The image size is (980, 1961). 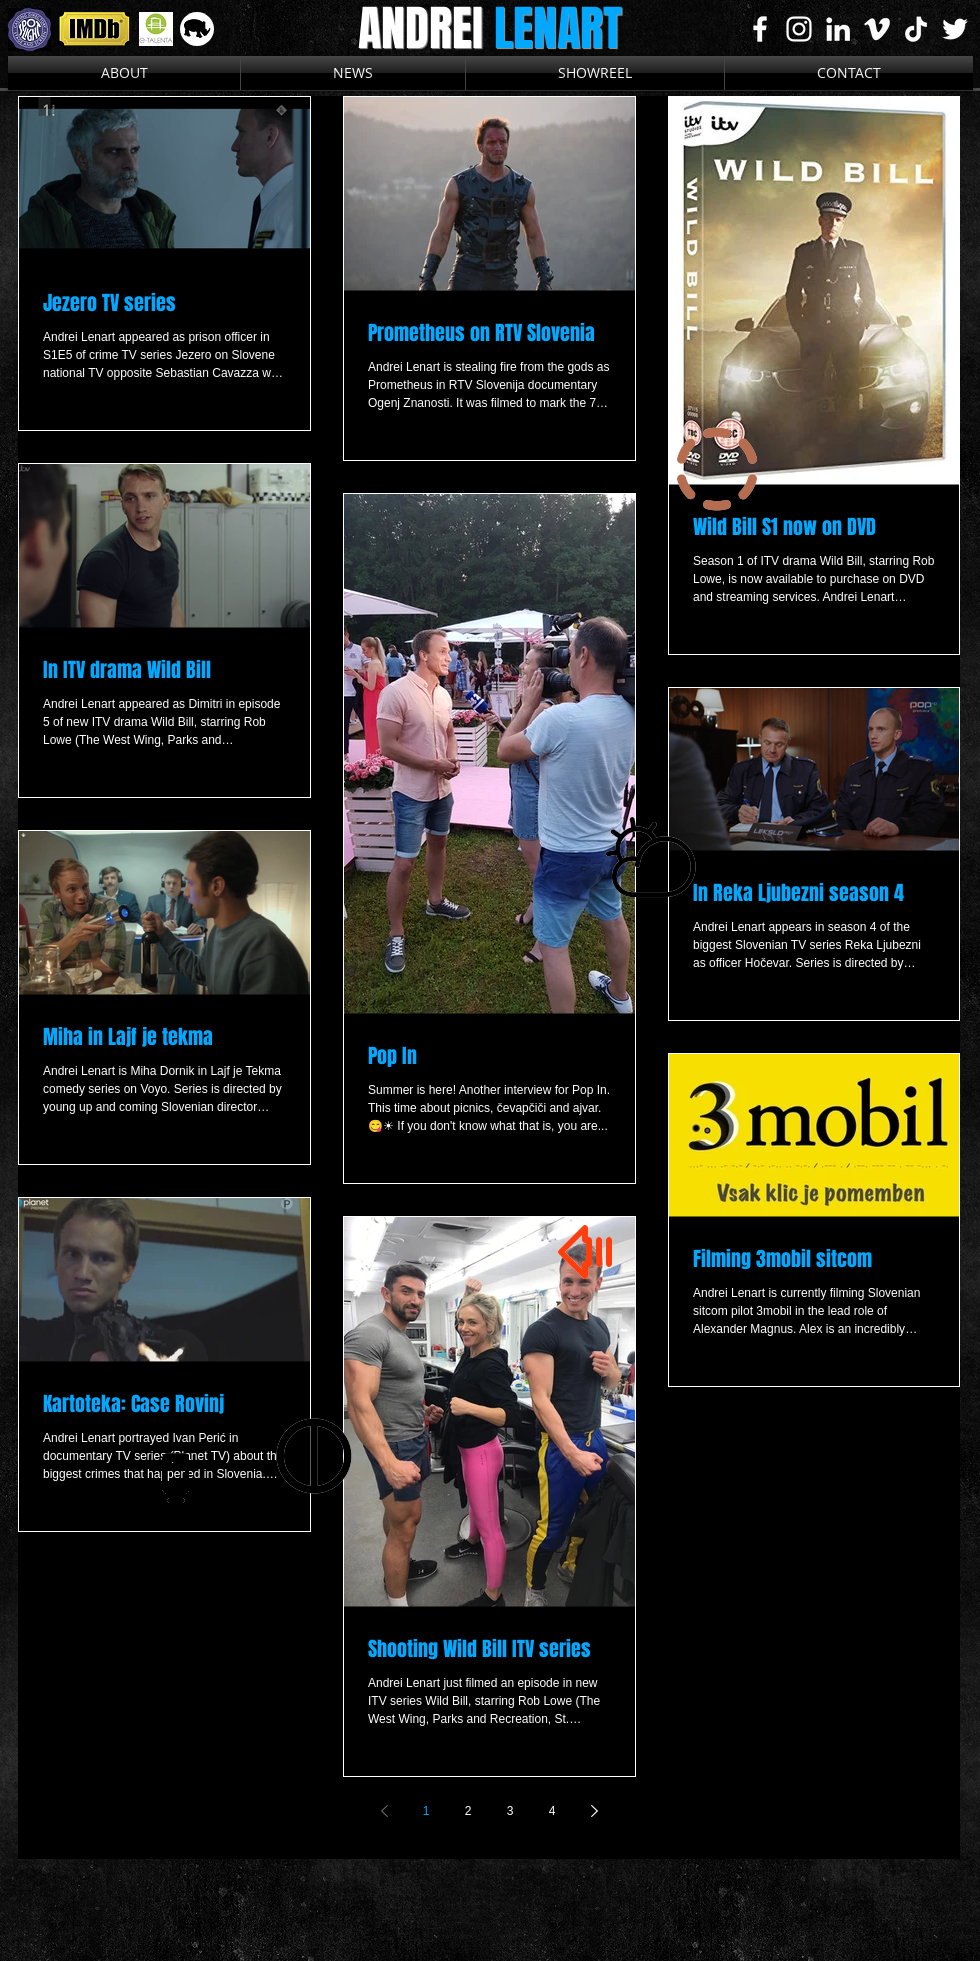 I want to click on toggle between light and dark mode, so click(x=314, y=1456).